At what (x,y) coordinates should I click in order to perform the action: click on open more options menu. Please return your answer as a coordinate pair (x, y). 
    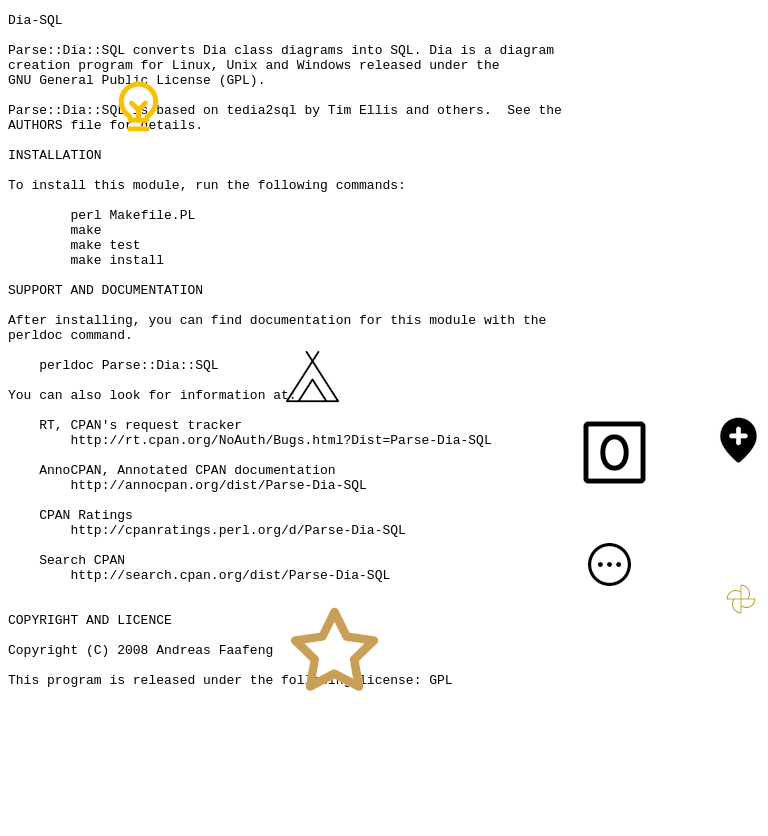
    Looking at the image, I should click on (609, 564).